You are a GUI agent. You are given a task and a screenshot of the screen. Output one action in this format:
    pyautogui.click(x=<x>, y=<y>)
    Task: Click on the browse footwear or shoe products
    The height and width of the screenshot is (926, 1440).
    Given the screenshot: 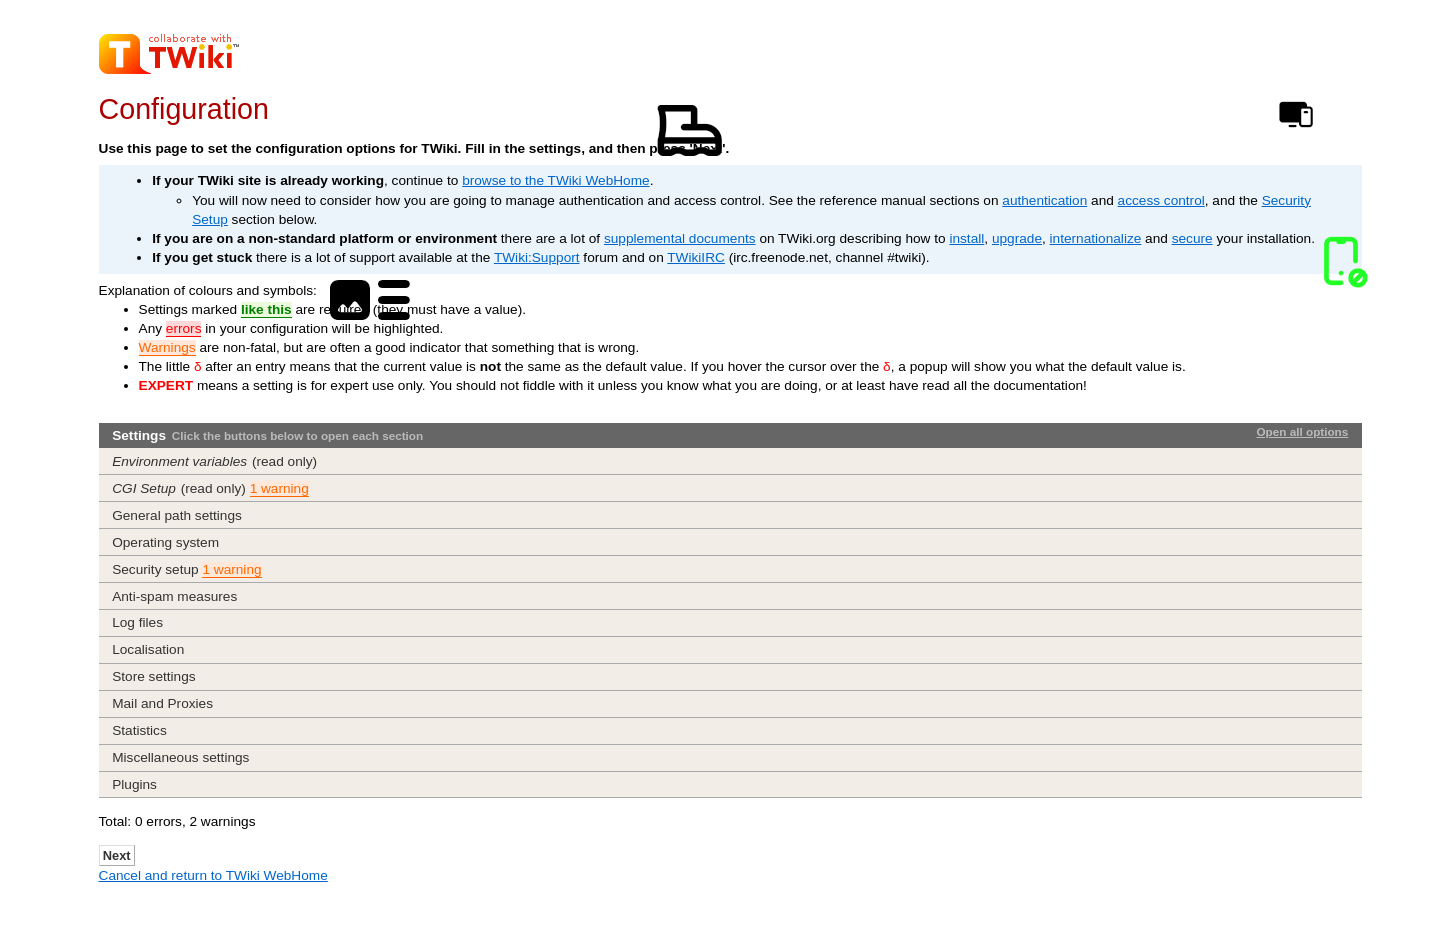 What is the action you would take?
    pyautogui.click(x=687, y=130)
    